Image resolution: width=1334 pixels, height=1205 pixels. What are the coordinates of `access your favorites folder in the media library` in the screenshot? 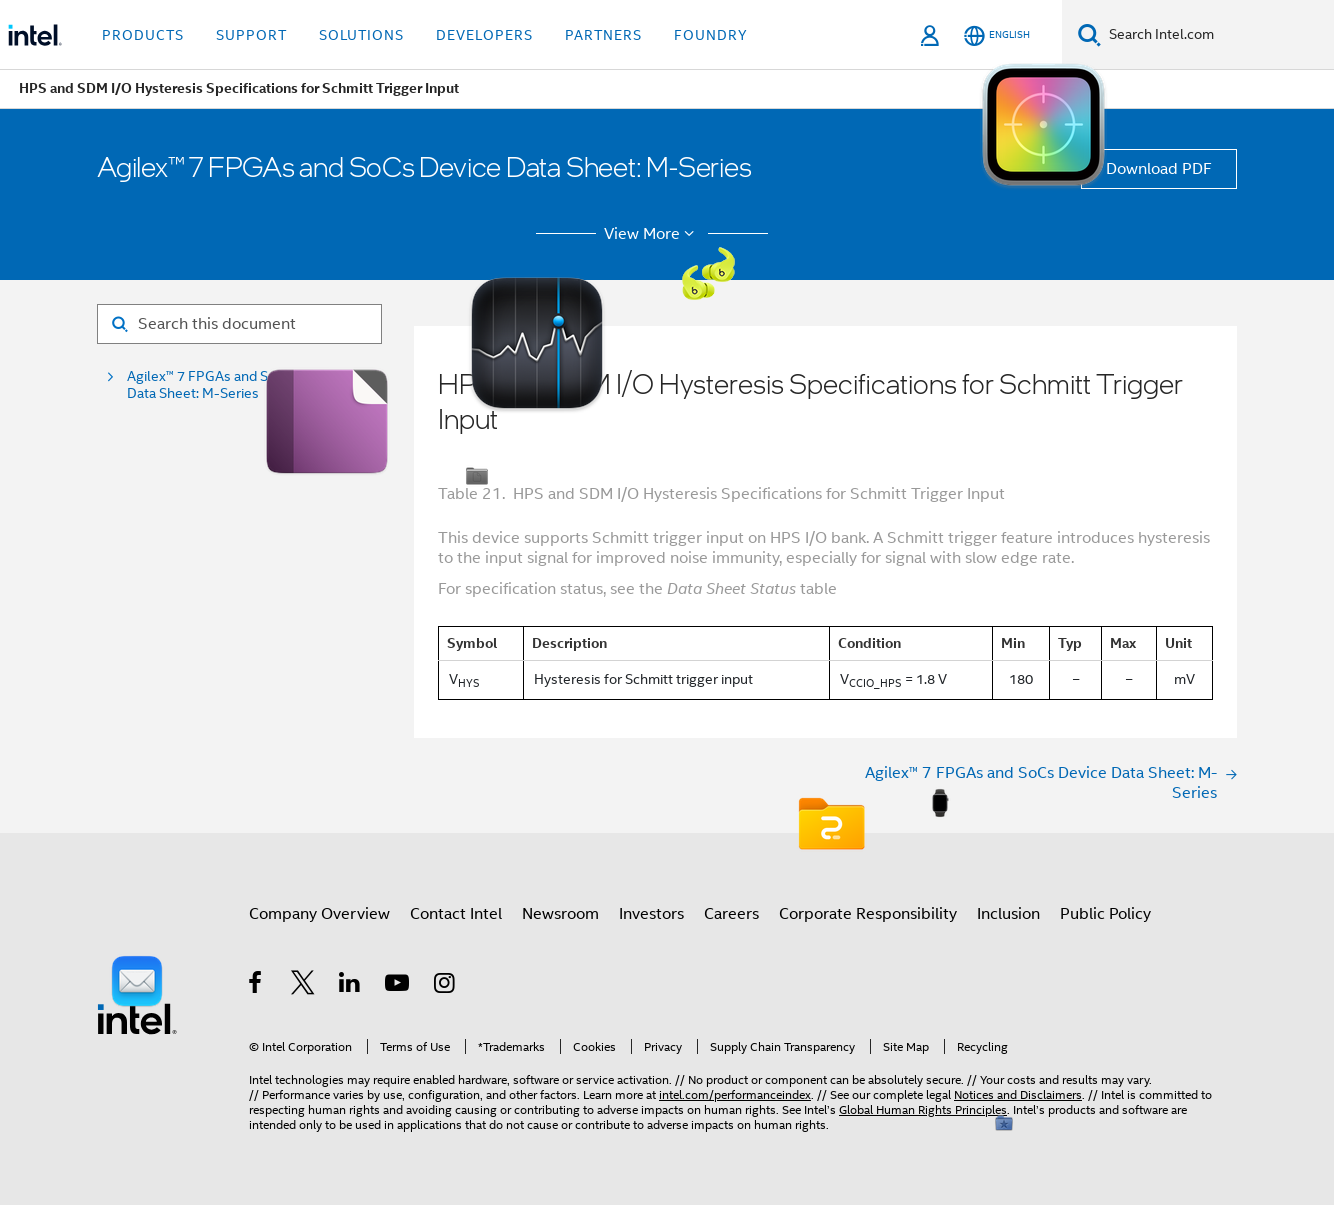 It's located at (1004, 1123).